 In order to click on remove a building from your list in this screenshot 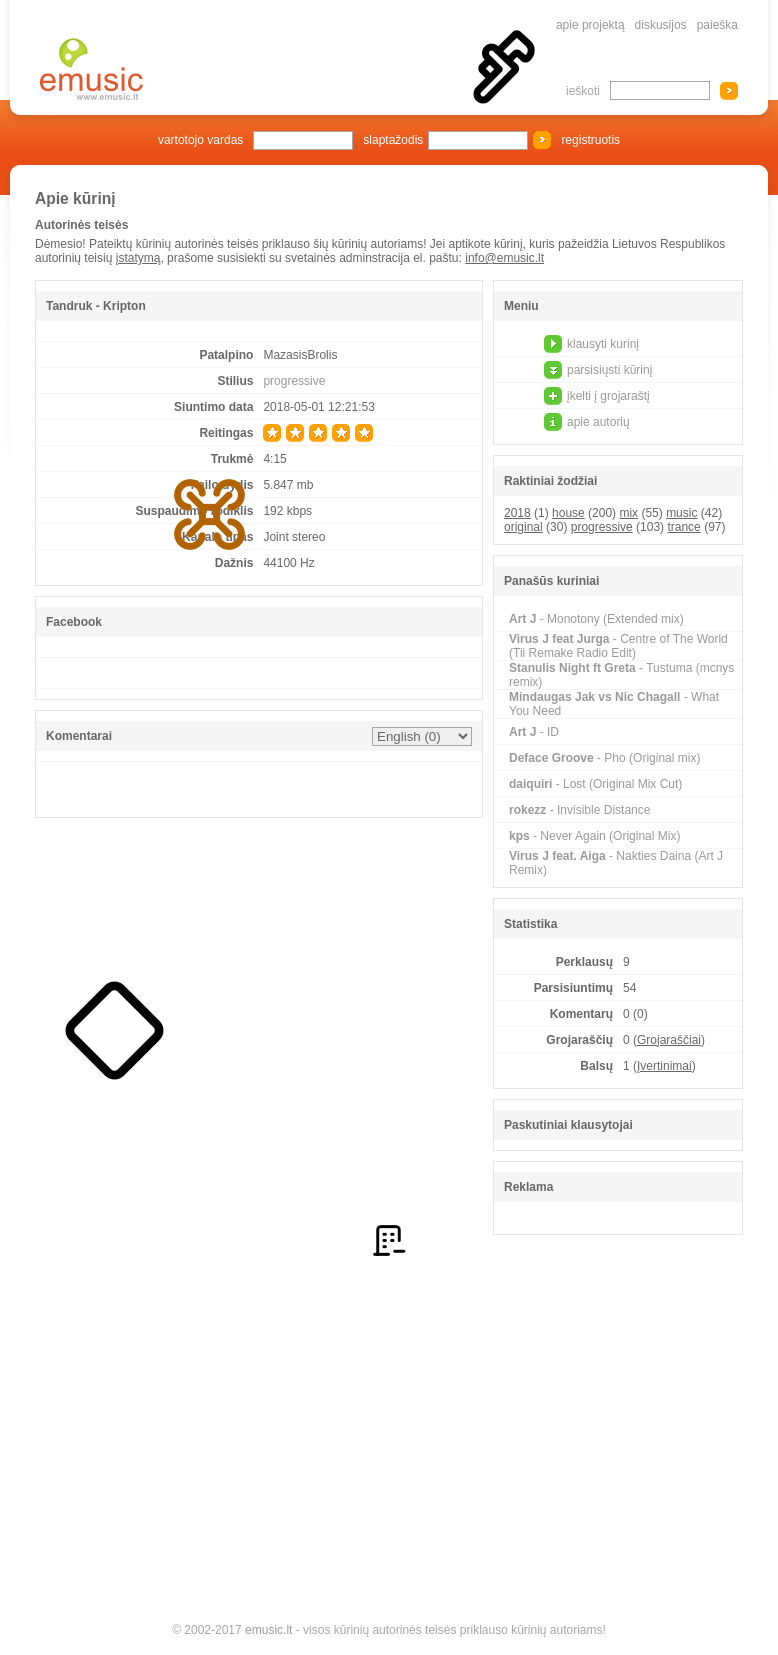, I will do `click(388, 1240)`.